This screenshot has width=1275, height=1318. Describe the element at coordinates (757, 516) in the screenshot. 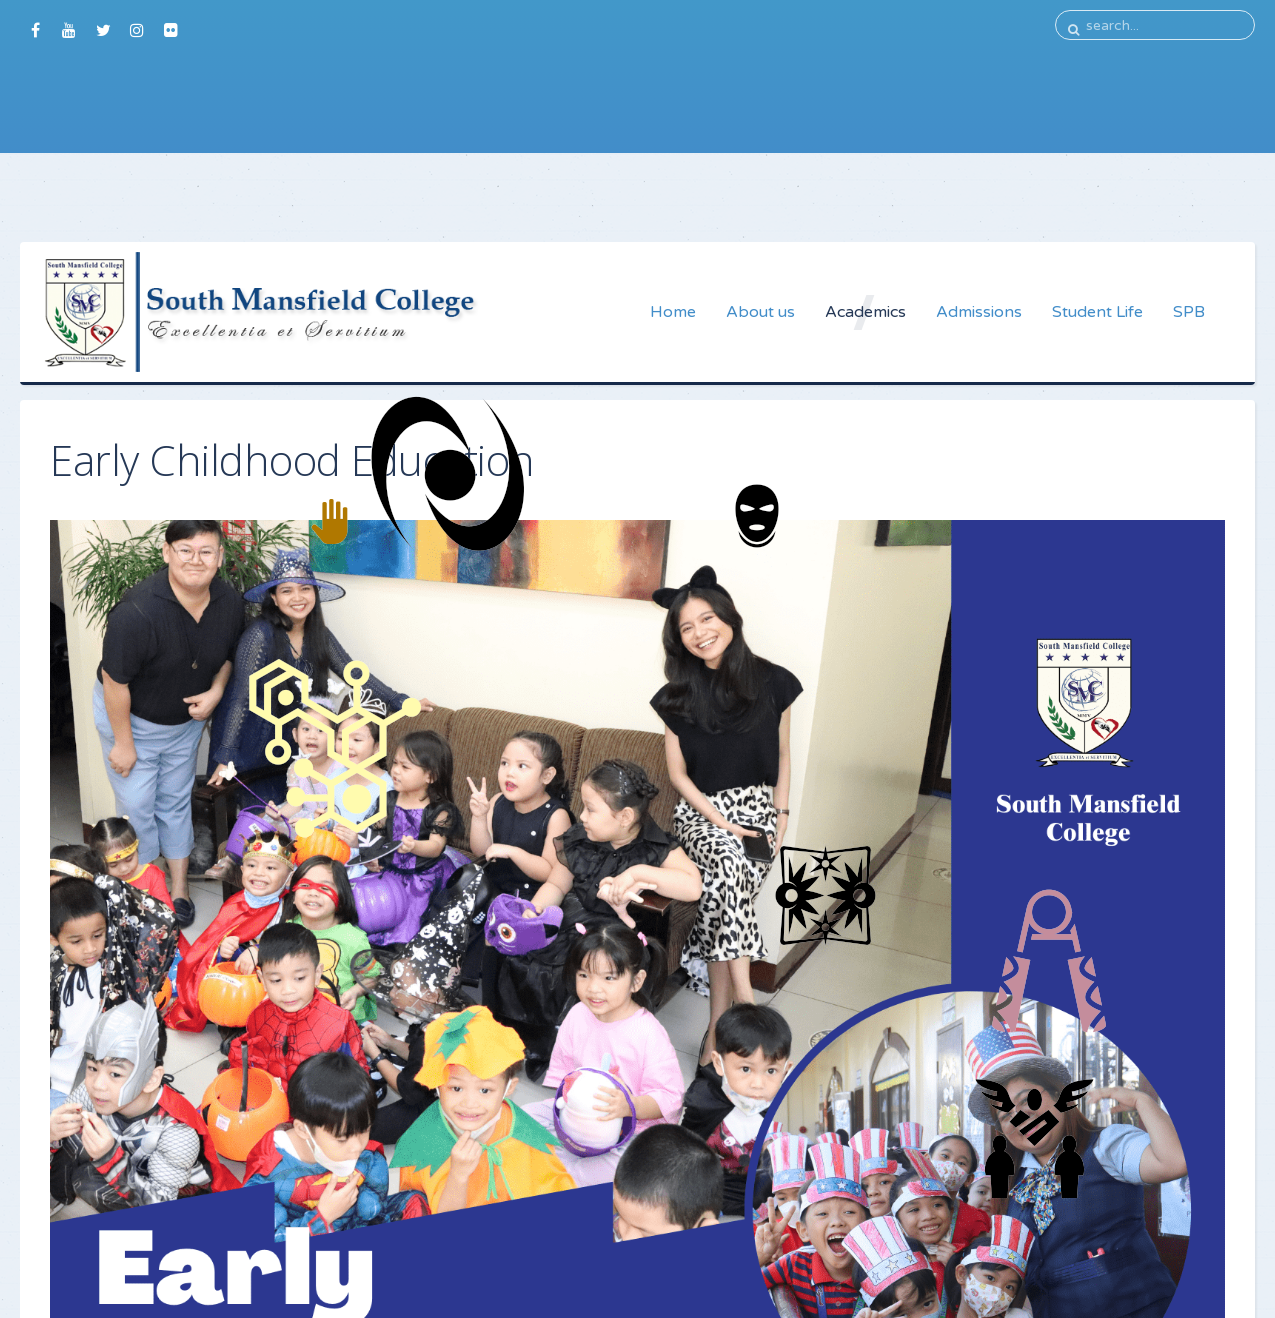

I see `select balaclava or ski mask headgear` at that location.